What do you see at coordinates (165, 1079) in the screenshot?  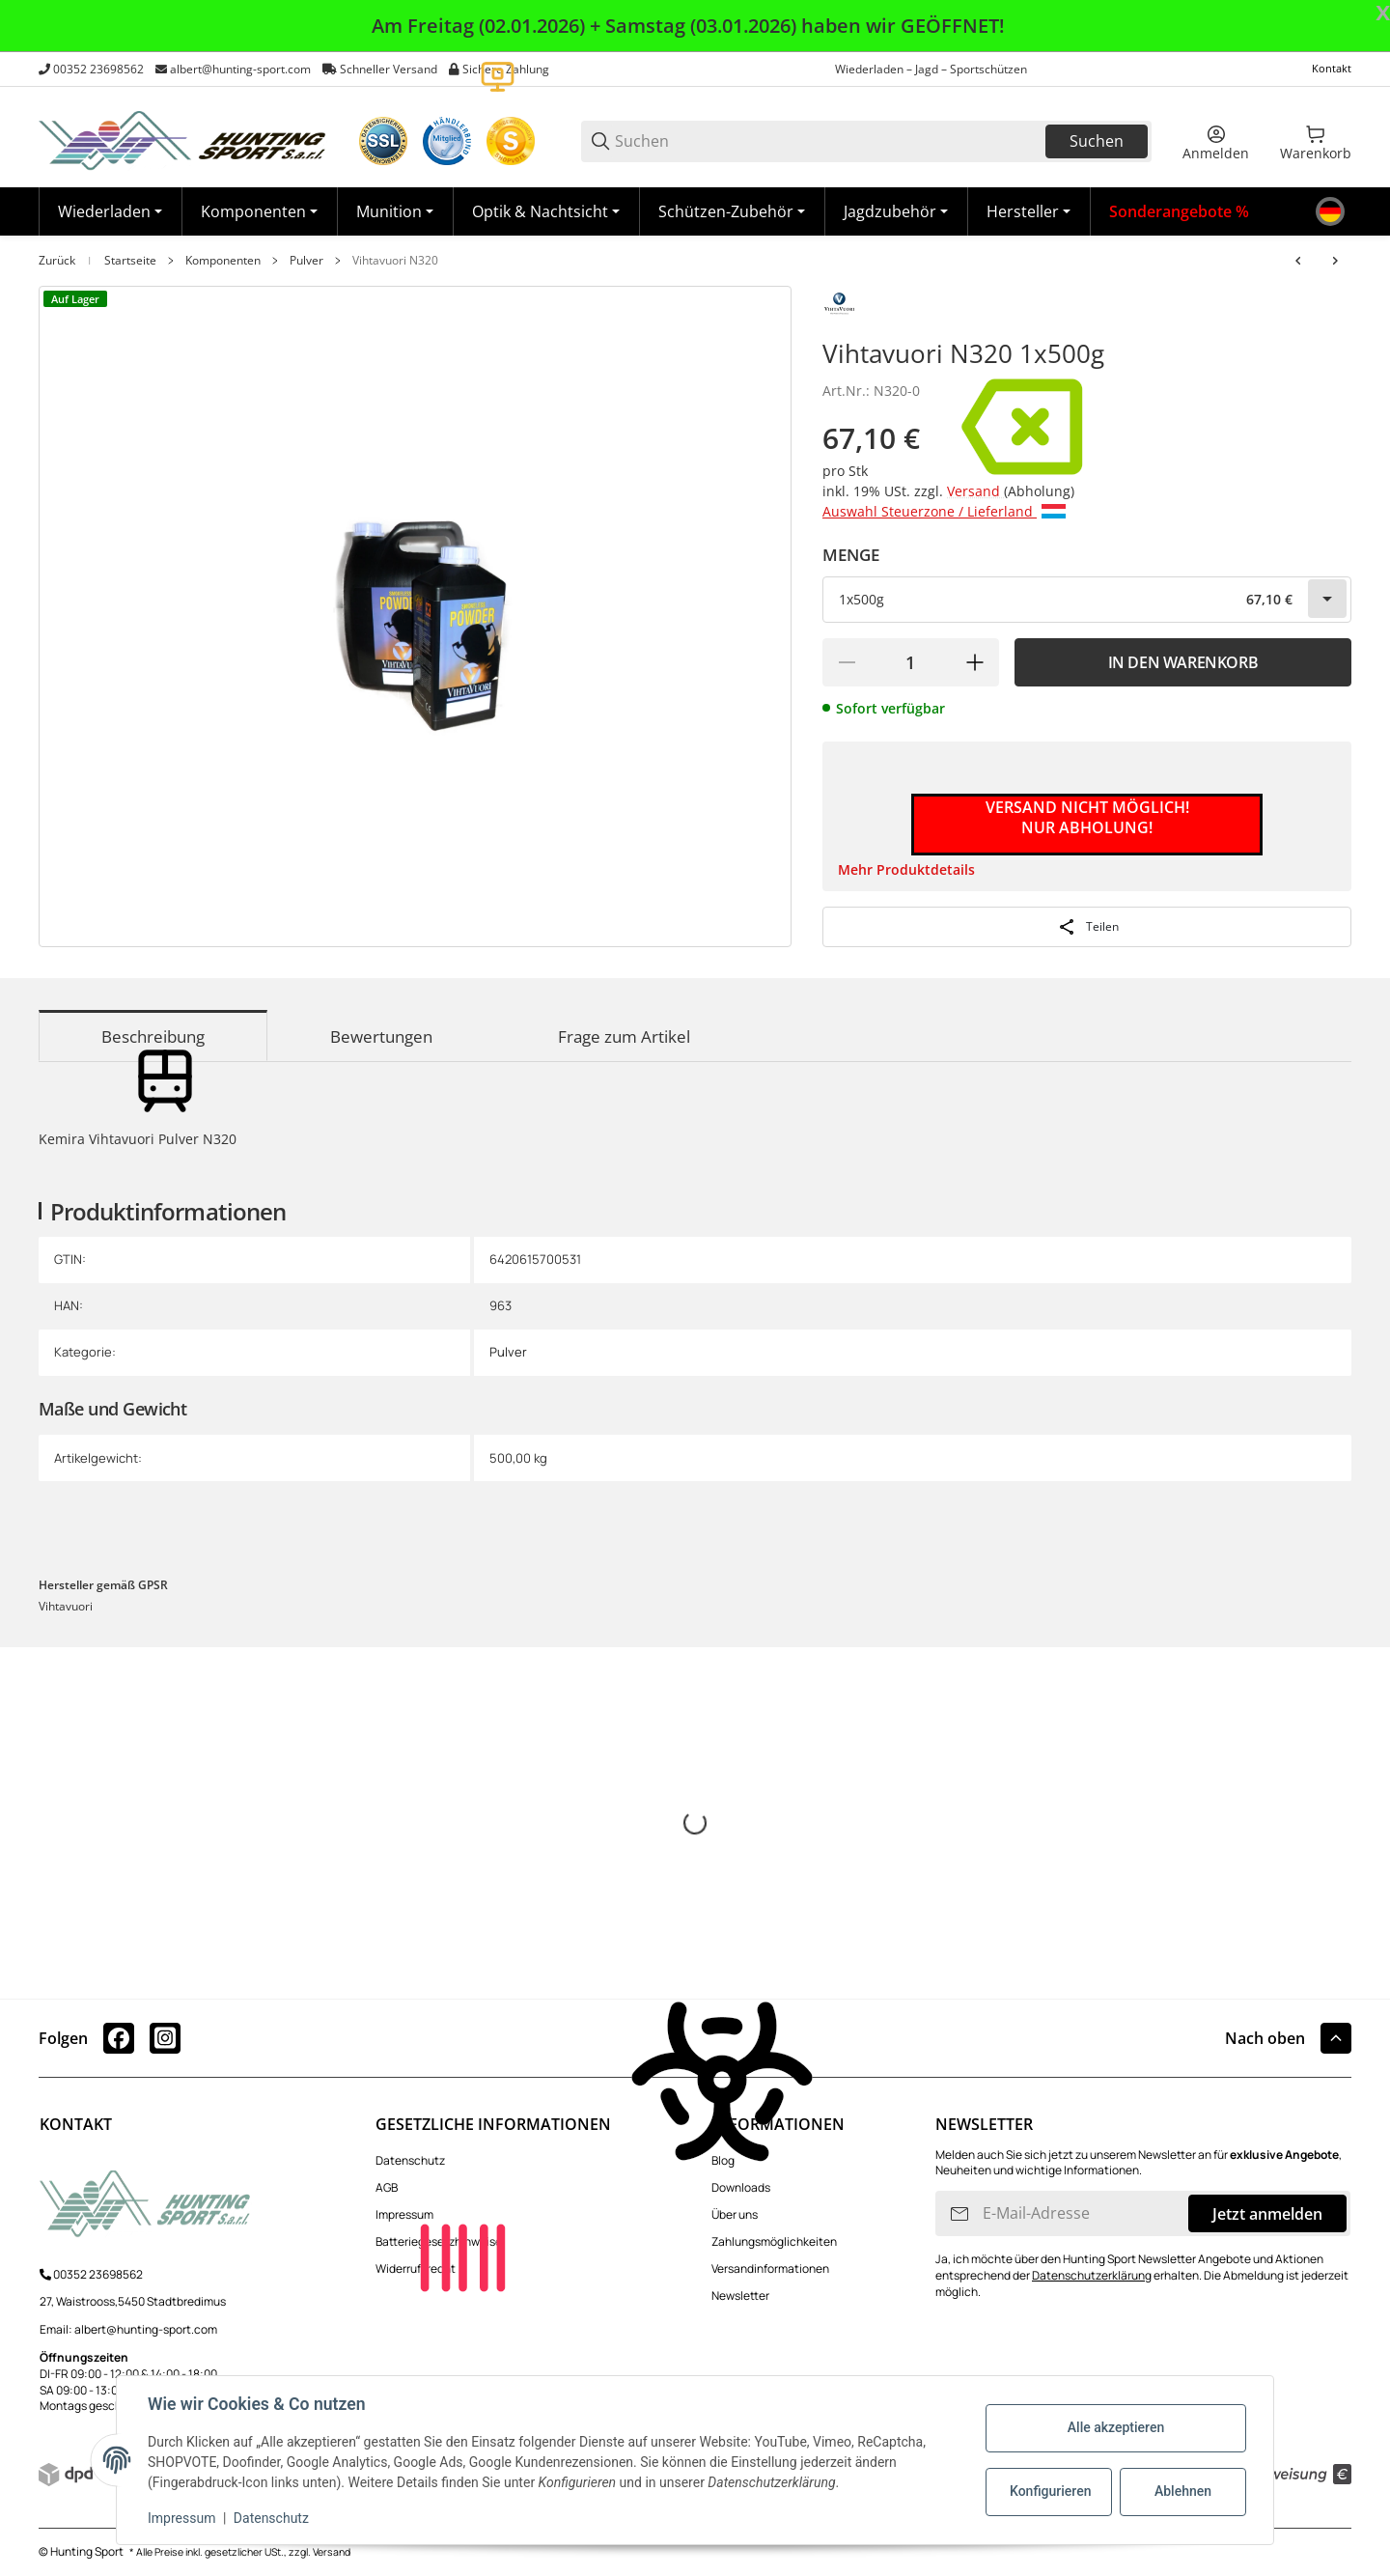 I see `view tram or light rail transit options` at bounding box center [165, 1079].